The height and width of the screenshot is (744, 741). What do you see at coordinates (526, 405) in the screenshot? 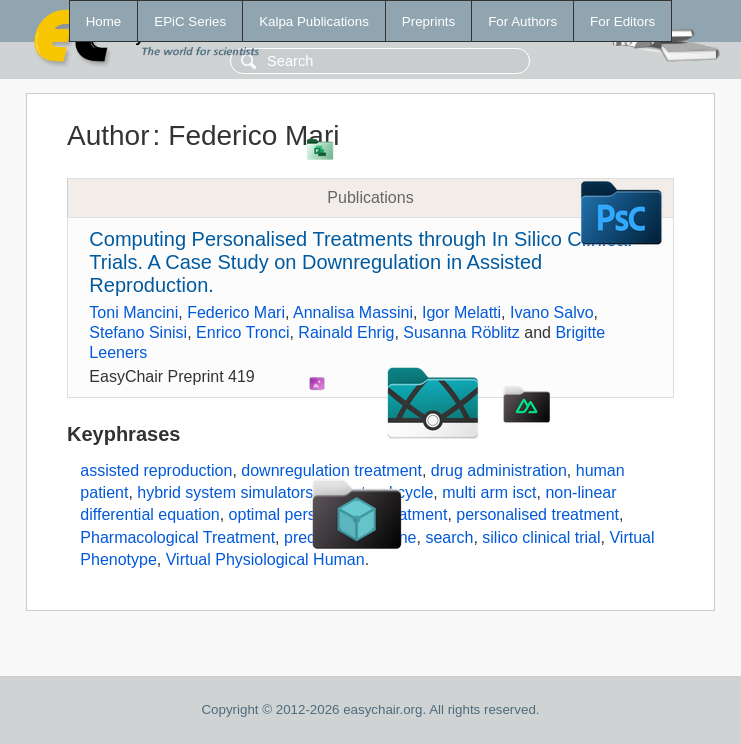
I see `open nuxt.js project folder` at bounding box center [526, 405].